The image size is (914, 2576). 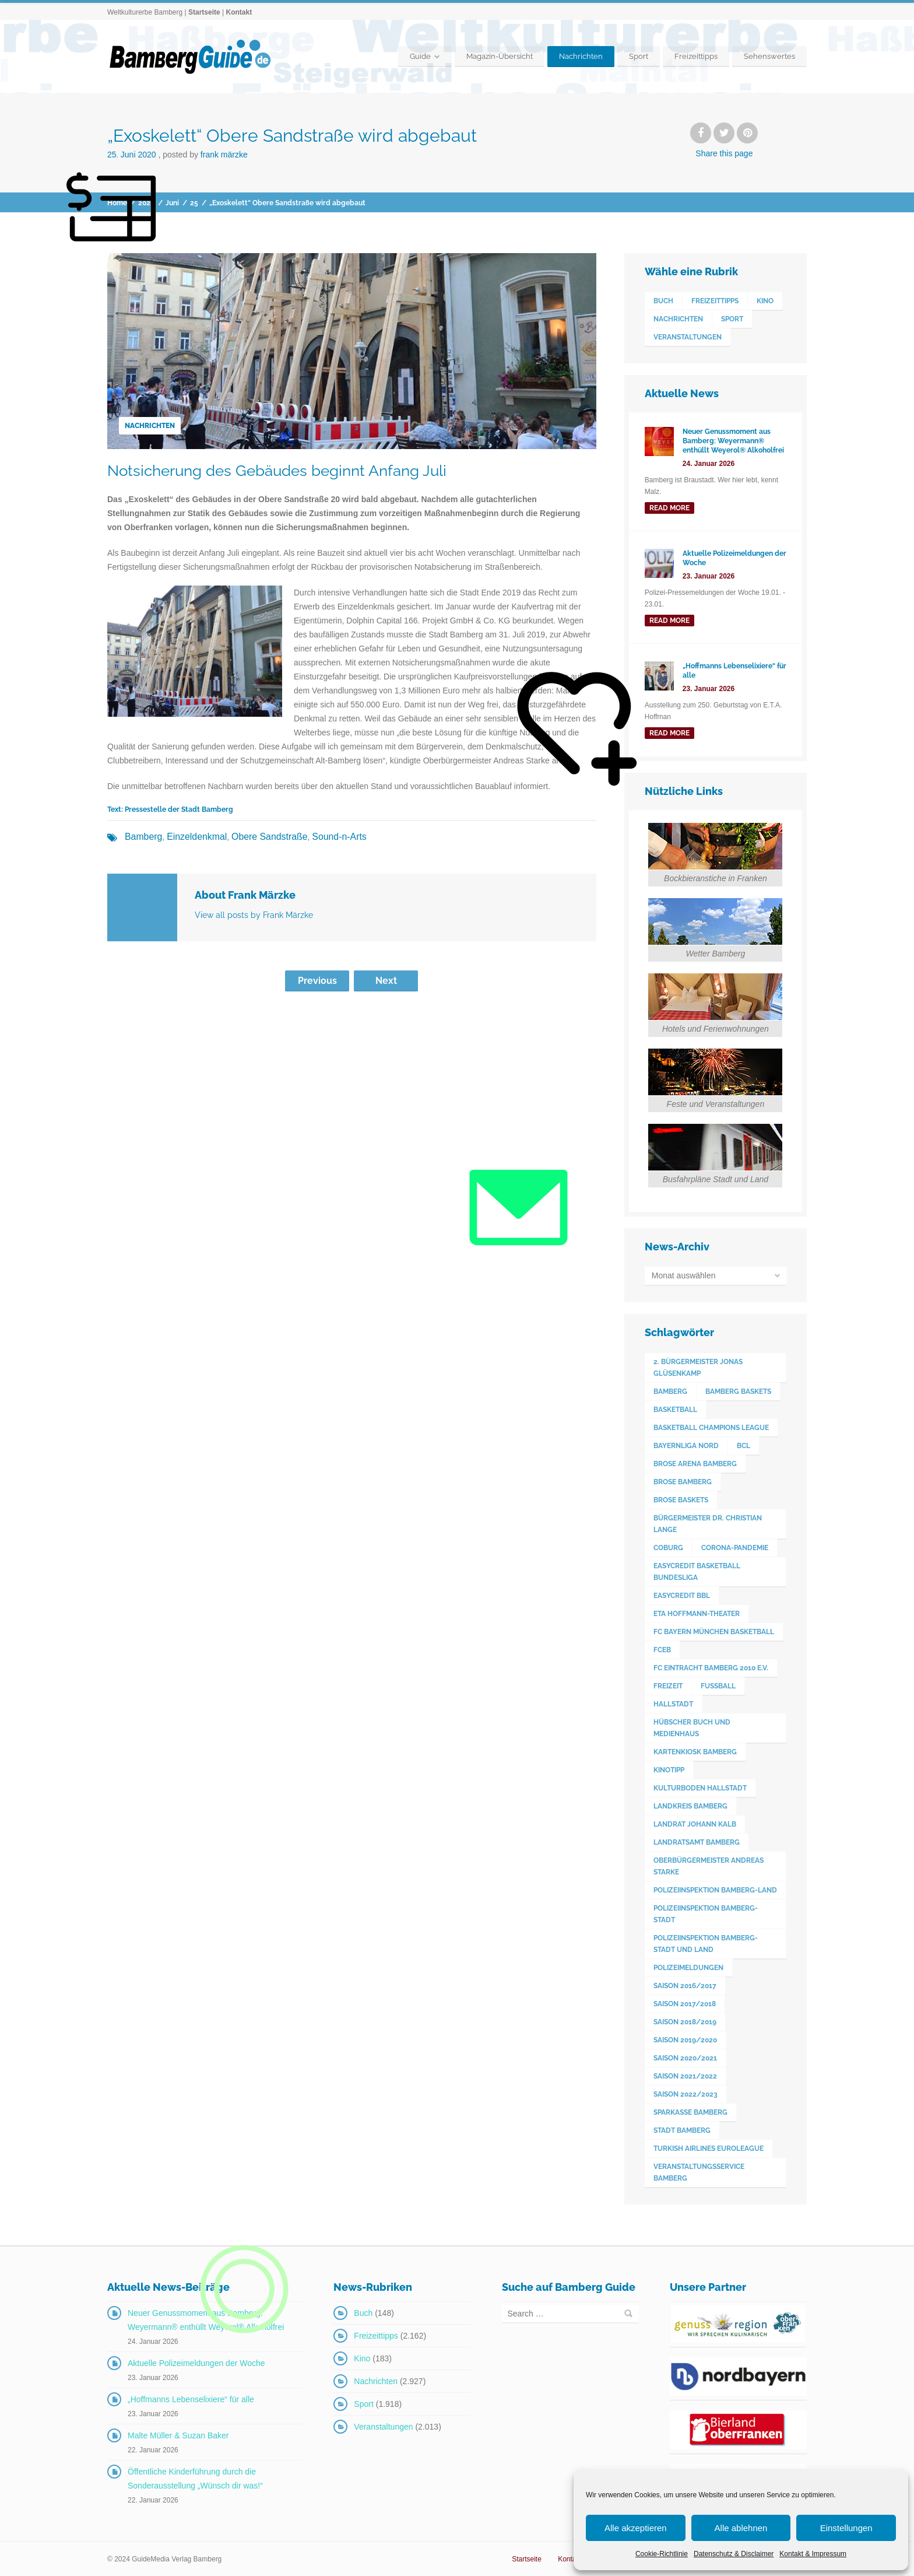 I want to click on add to favorites, so click(x=574, y=723).